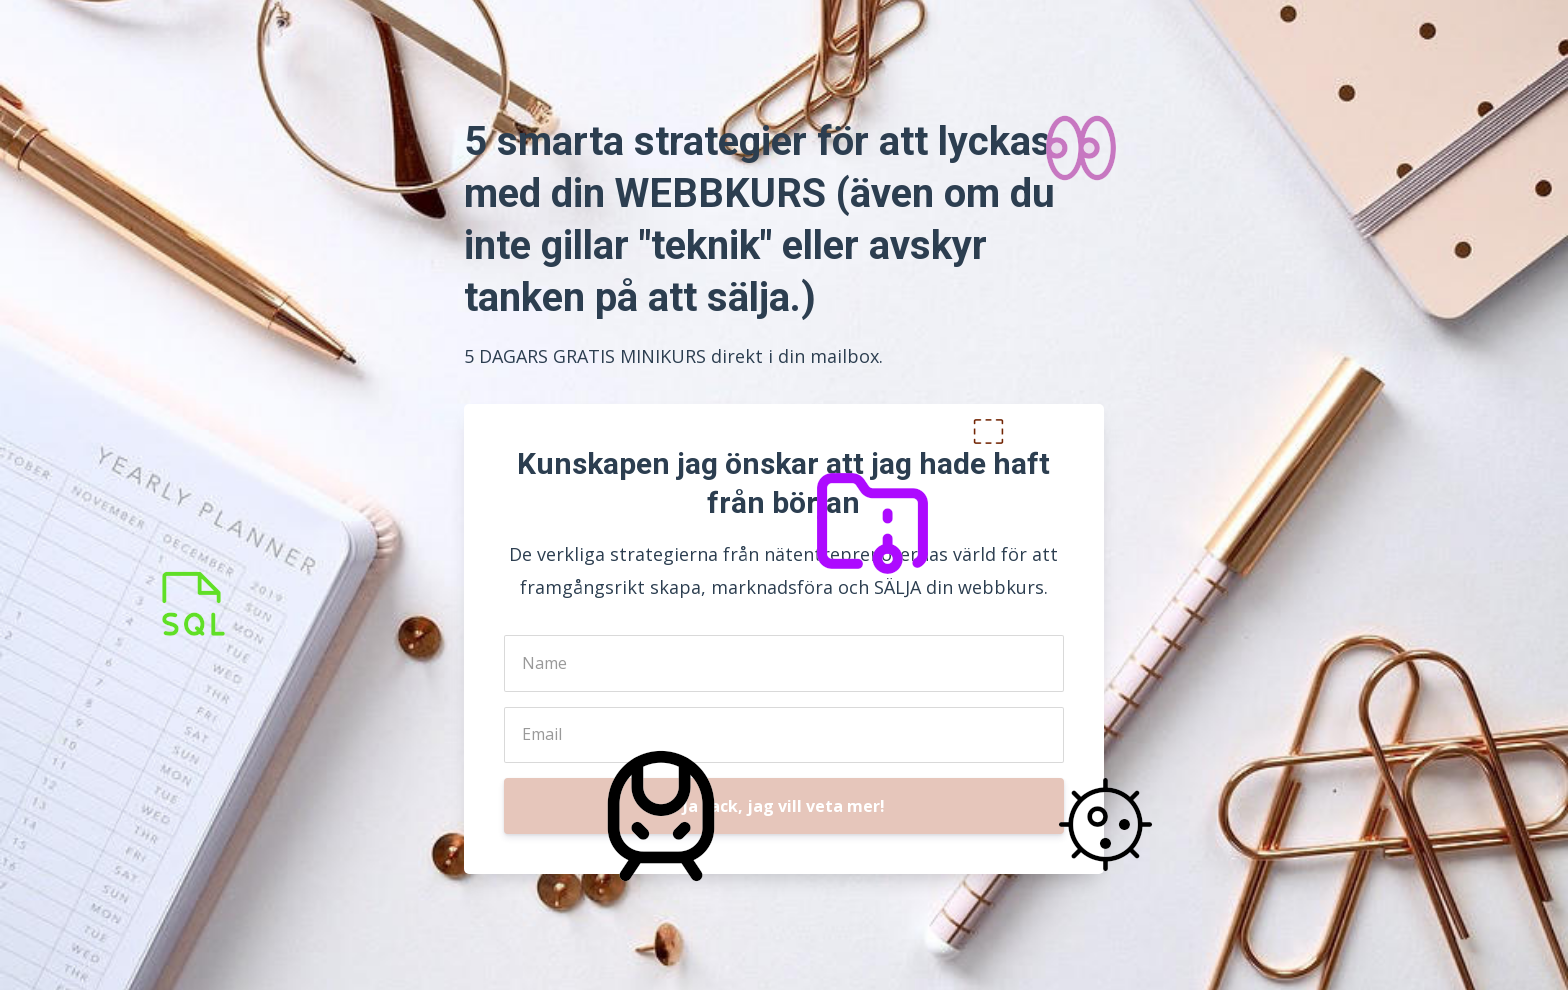  What do you see at coordinates (191, 606) in the screenshot?
I see `open or view an SQL database file` at bounding box center [191, 606].